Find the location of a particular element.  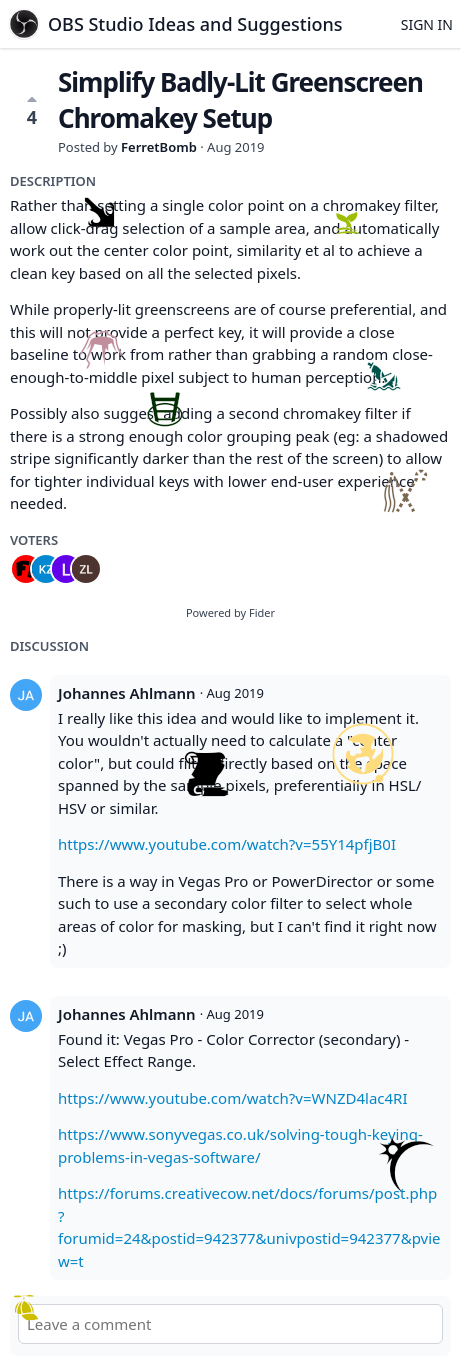

indicates marine or ocean-themed content is located at coordinates (347, 222).